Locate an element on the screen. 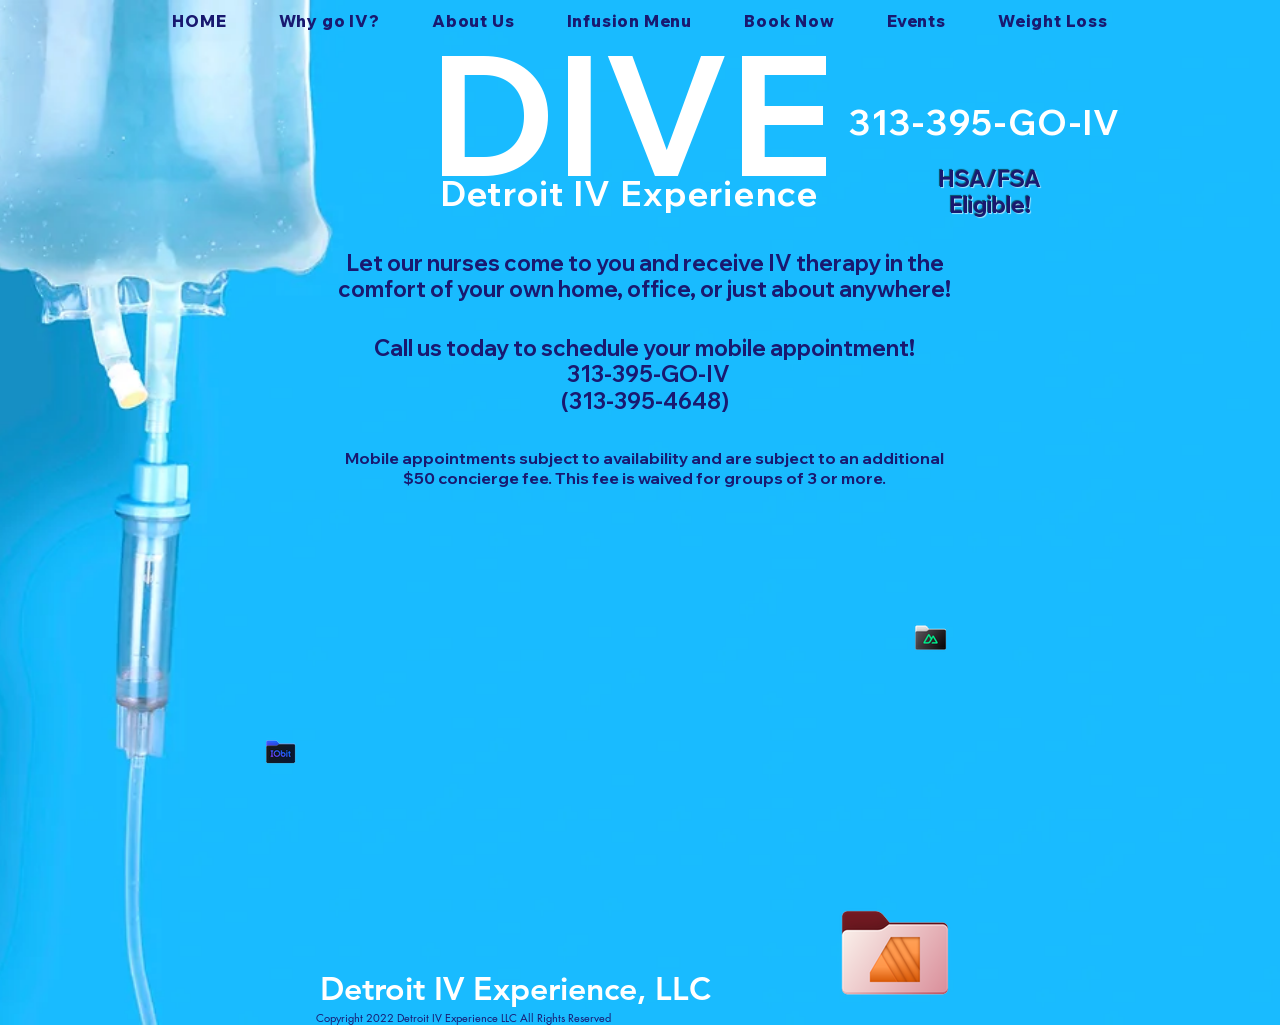 The height and width of the screenshot is (1025, 1280). open affinity publisher project folder is located at coordinates (894, 955).